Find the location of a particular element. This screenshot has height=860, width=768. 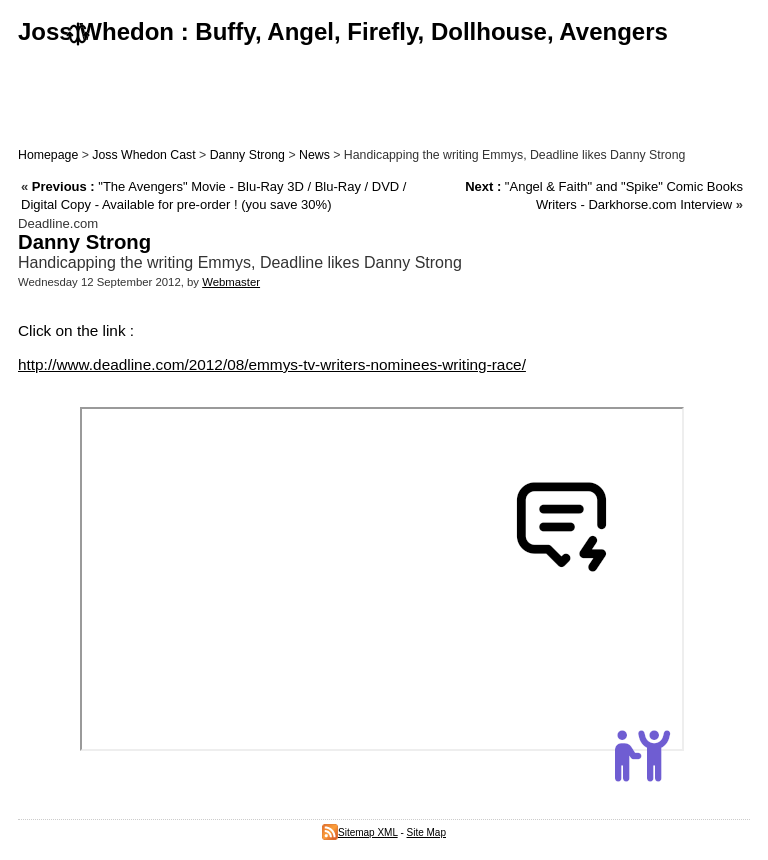

toggle magnetic snap or alignment is located at coordinates (78, 34).